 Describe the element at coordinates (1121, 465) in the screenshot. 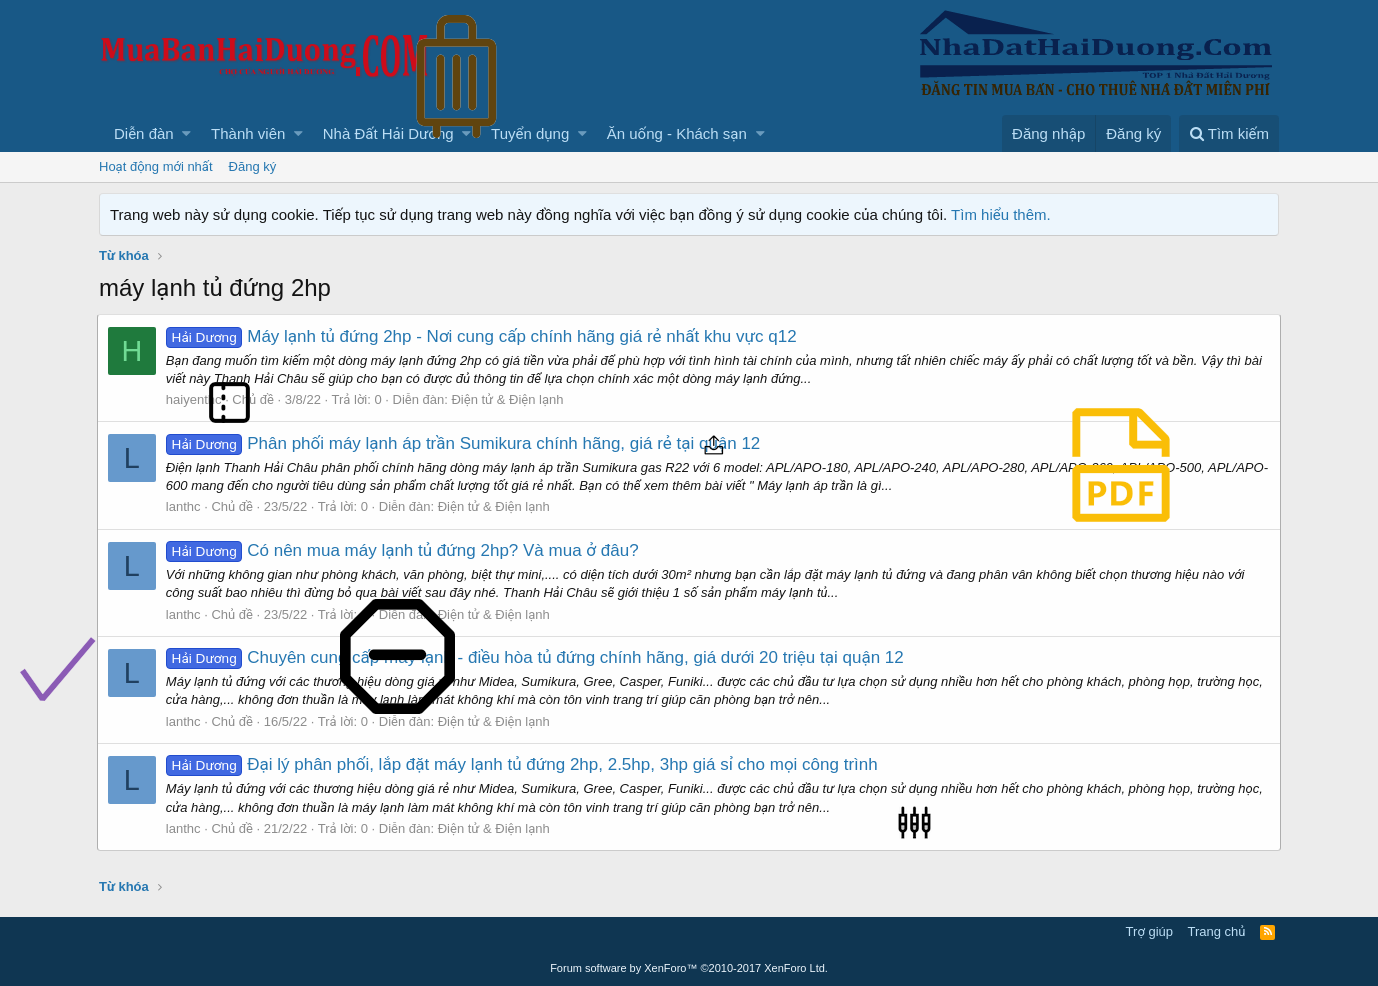

I see `open a PDF document` at that location.